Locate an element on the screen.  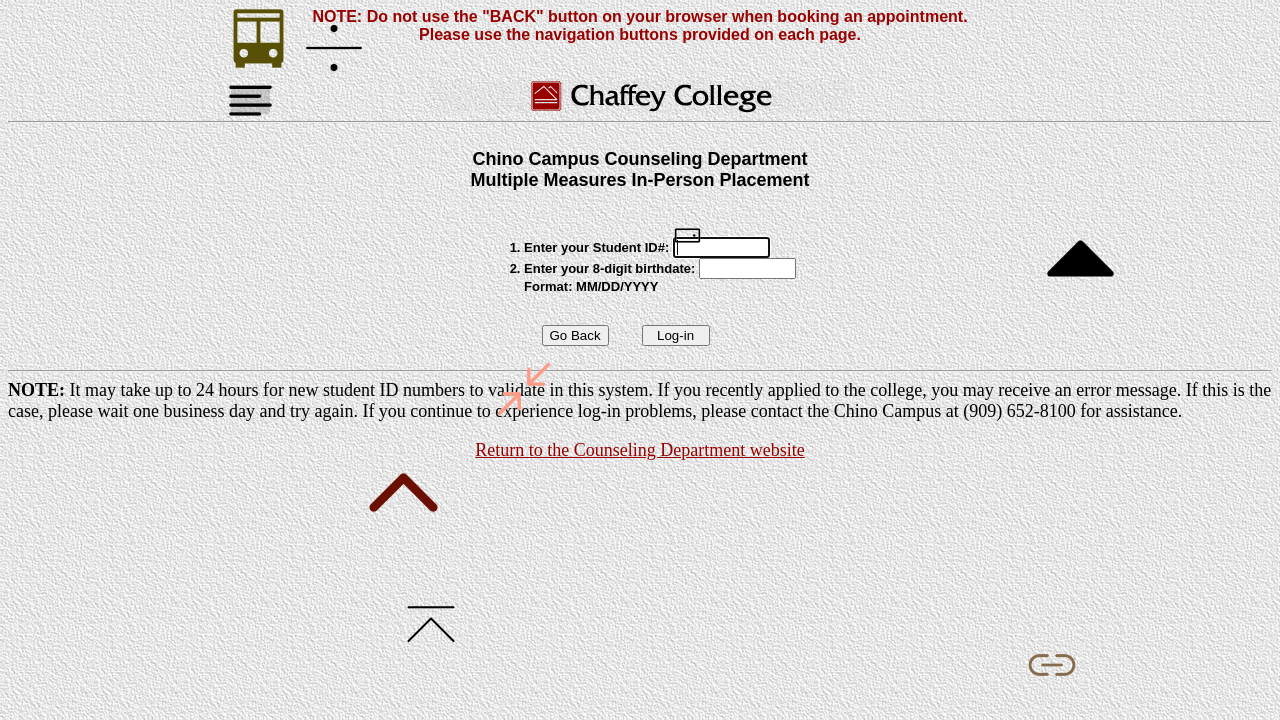
perform division operation is located at coordinates (334, 48).